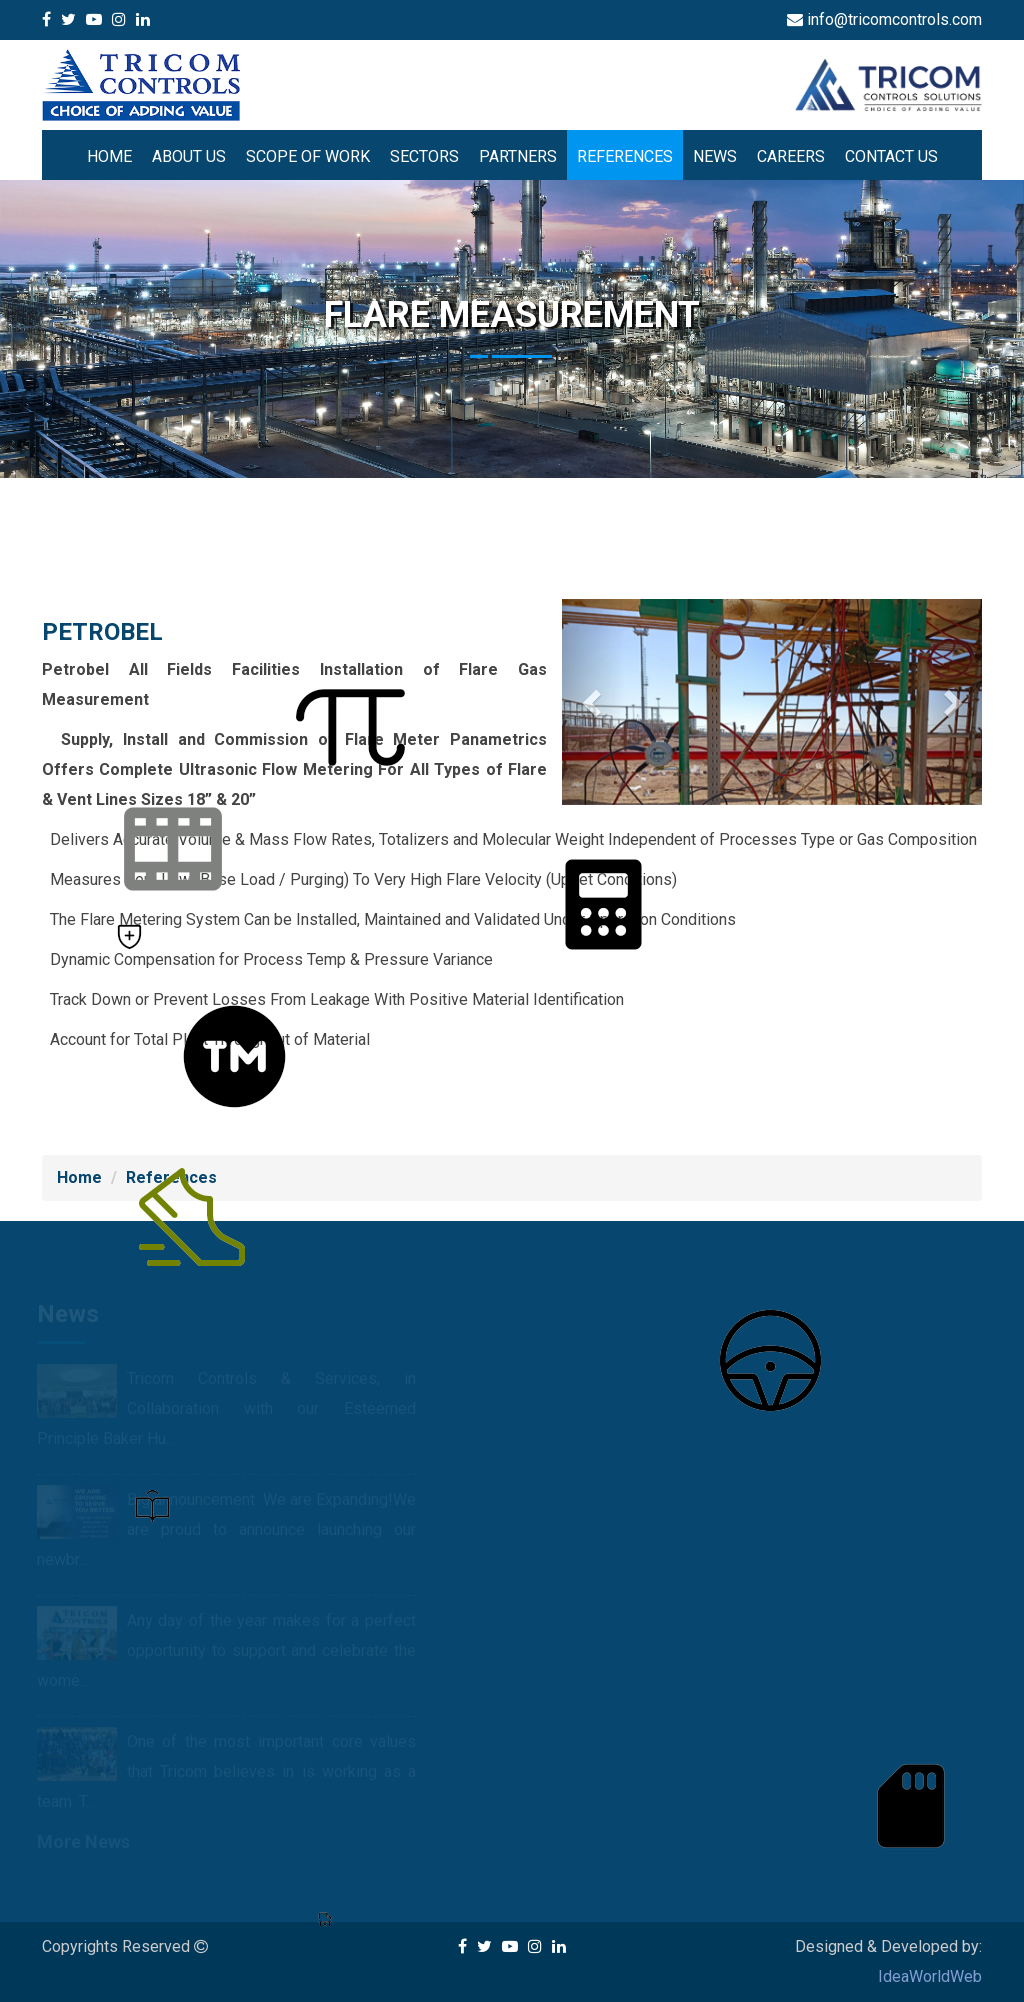  What do you see at coordinates (234, 1056) in the screenshot?
I see `indicates trademarked content or branding` at bounding box center [234, 1056].